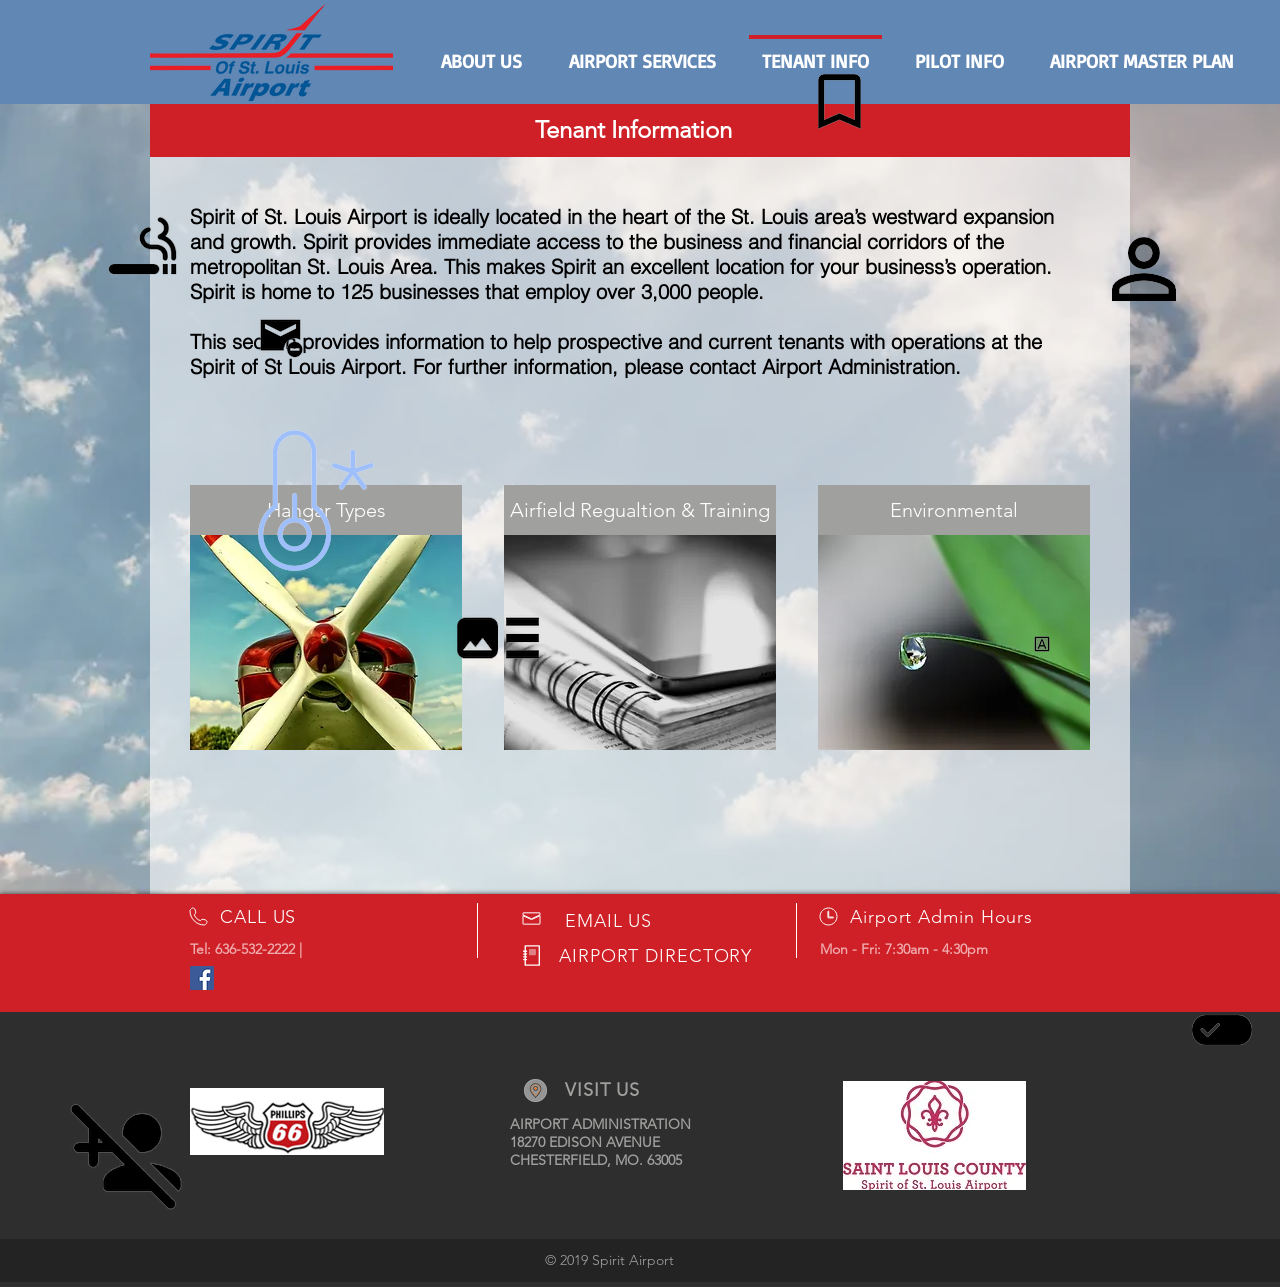 Image resolution: width=1280 pixels, height=1287 pixels. I want to click on indicates adding contacts is disabled, so click(127, 1152).